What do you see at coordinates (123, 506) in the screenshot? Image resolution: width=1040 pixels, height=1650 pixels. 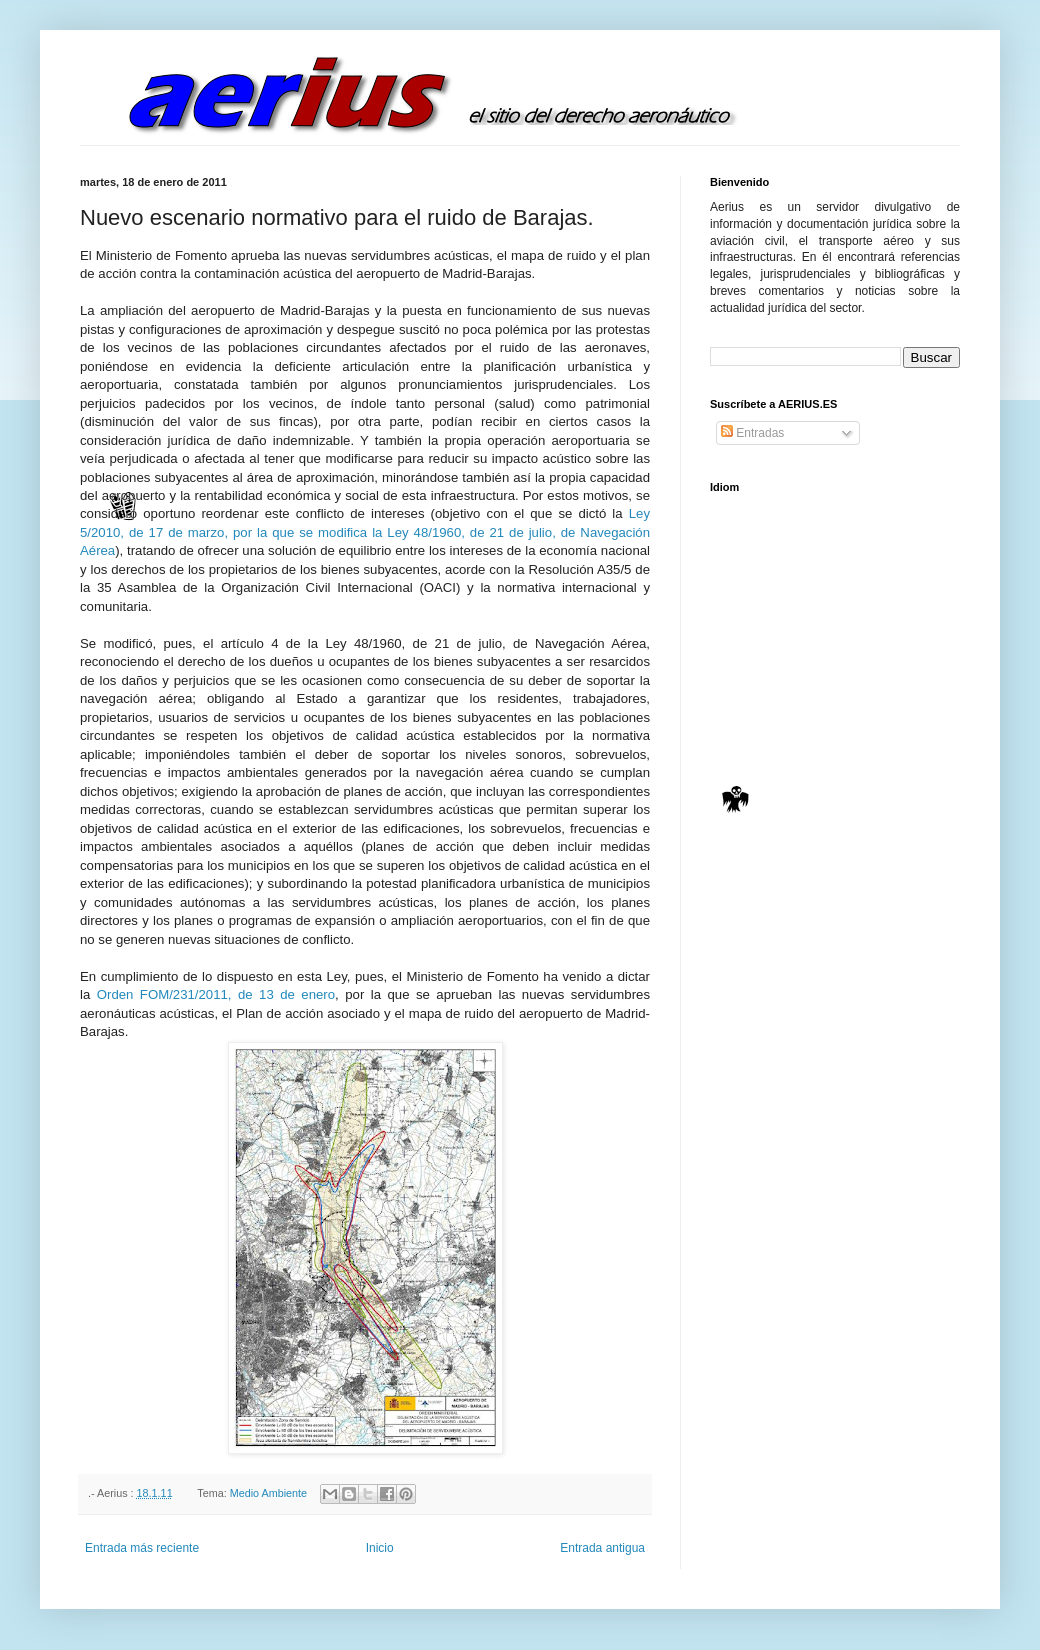 I see `view ancient Egyptian artifacts or exhibits` at bounding box center [123, 506].